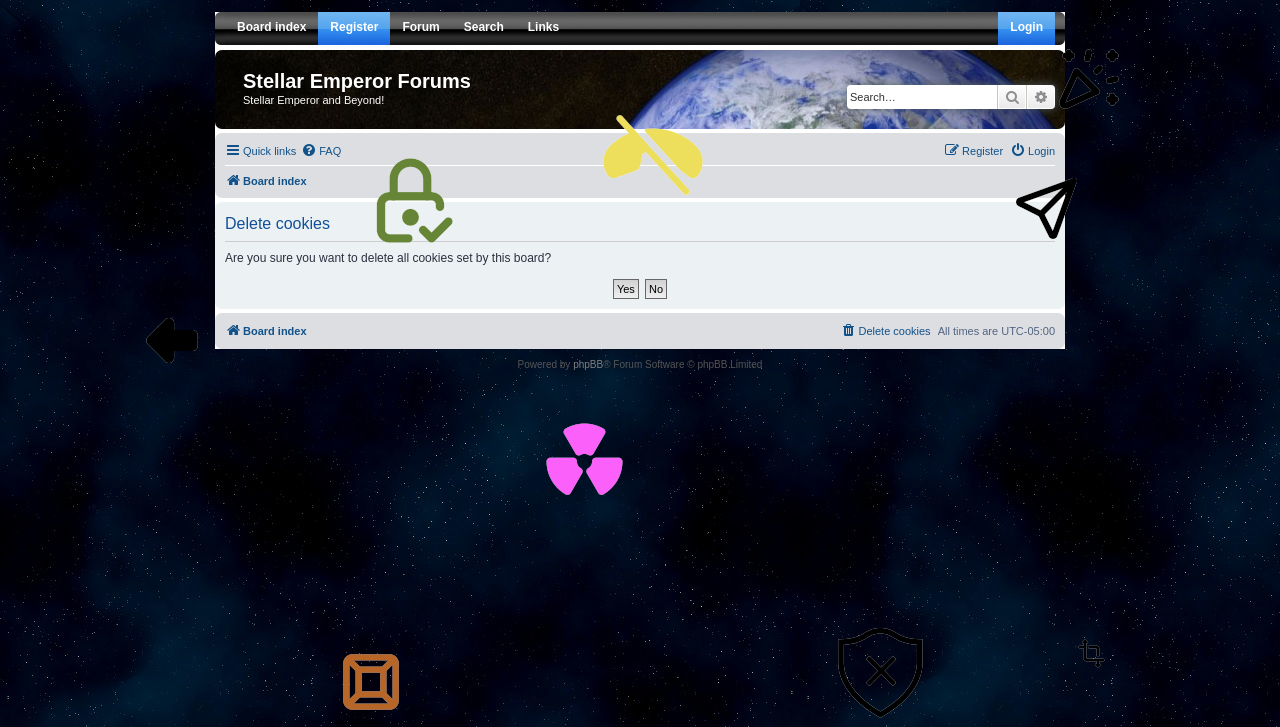 The width and height of the screenshot is (1280, 727). I want to click on go back to the previous screen, so click(171, 340).